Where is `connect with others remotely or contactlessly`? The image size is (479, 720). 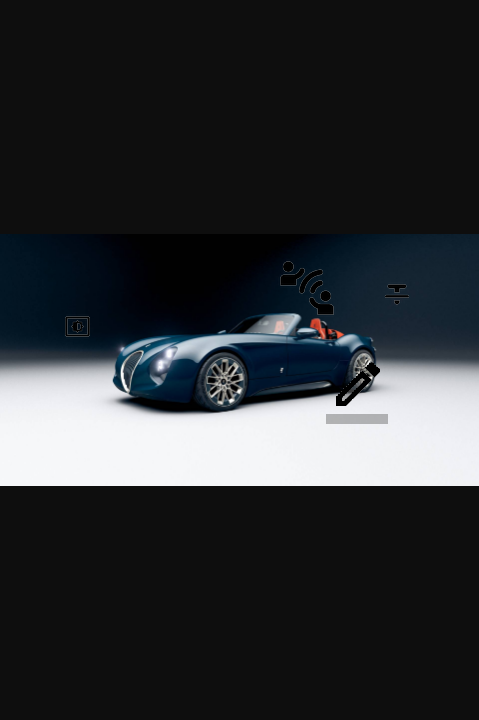
connect with others remotely or contactlessly is located at coordinates (307, 288).